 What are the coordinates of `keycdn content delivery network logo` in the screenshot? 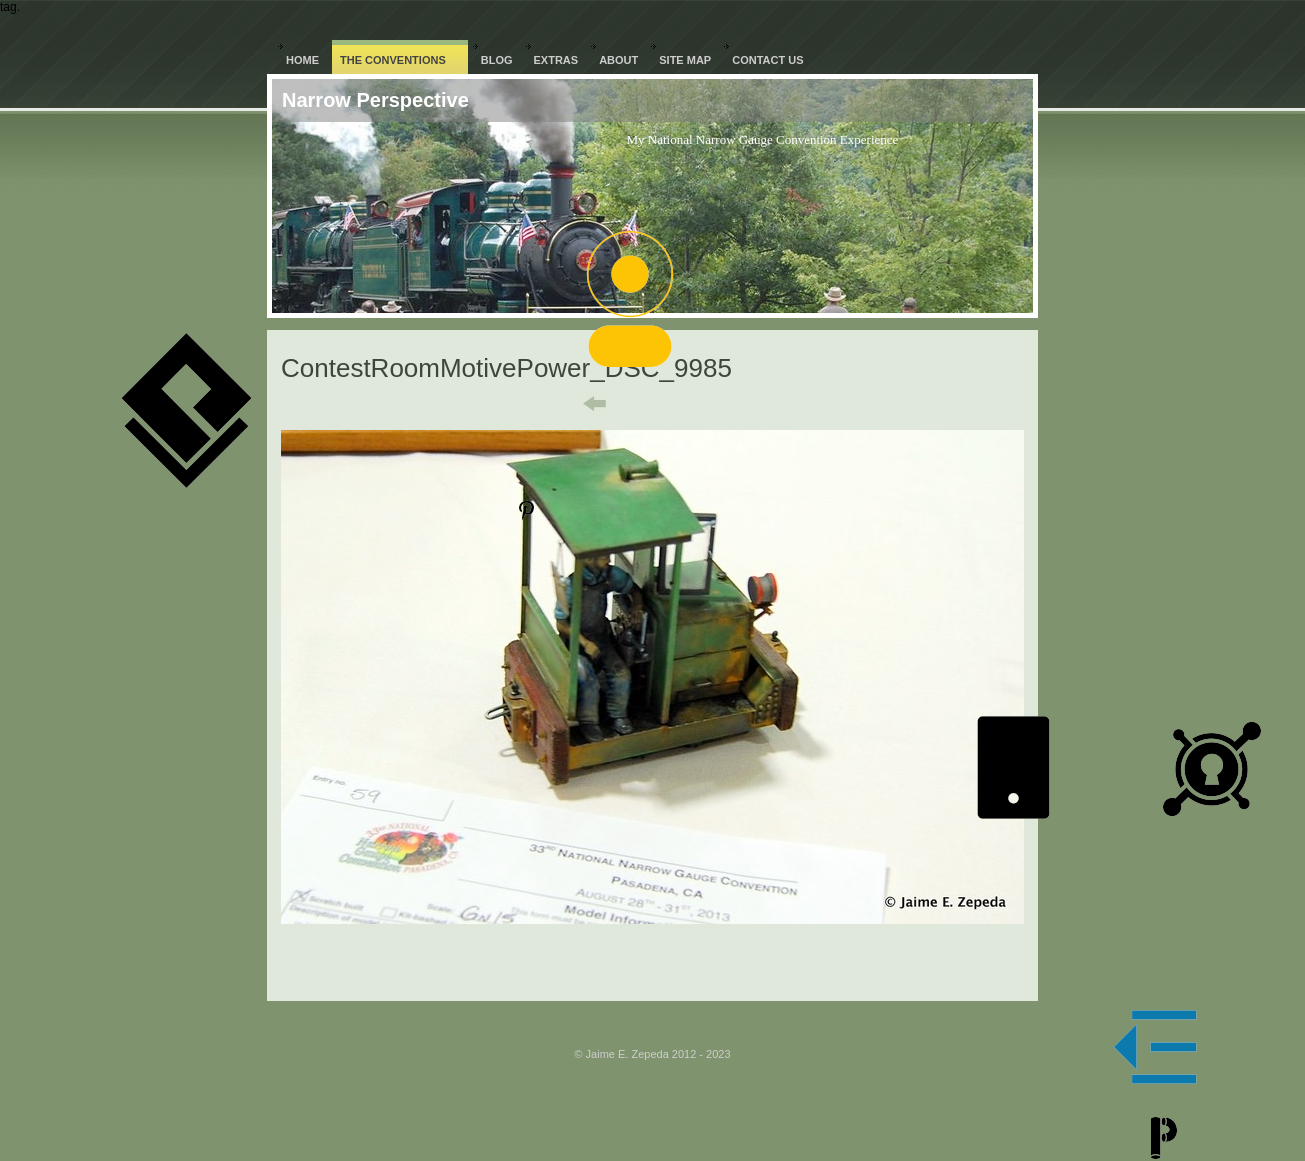 It's located at (1212, 769).